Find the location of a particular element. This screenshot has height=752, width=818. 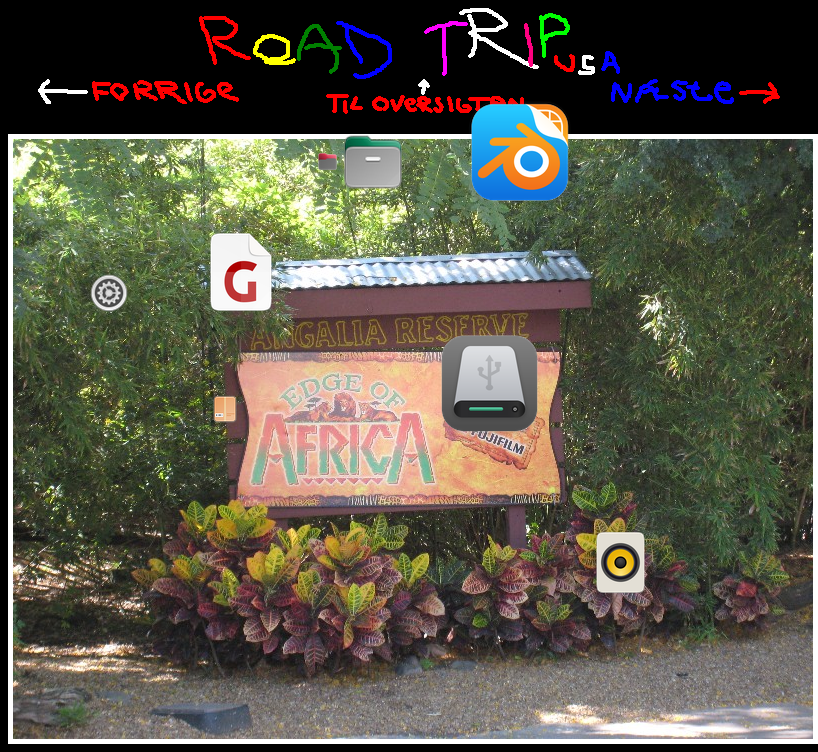

a G-code file for 3D printing or CNC machining is located at coordinates (241, 272).